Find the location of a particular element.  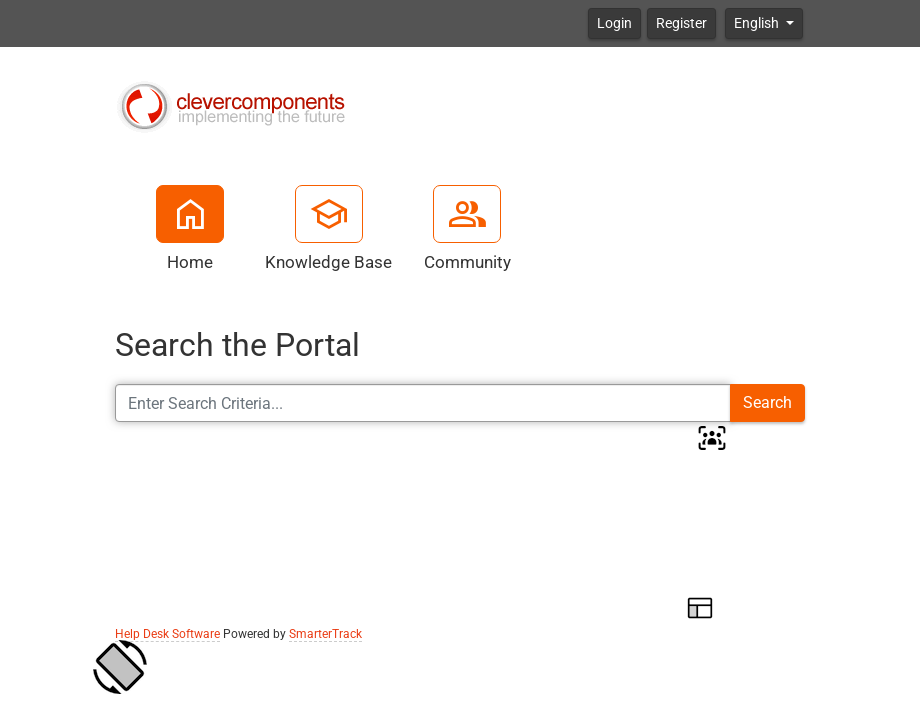

switch to layout view is located at coordinates (700, 608).